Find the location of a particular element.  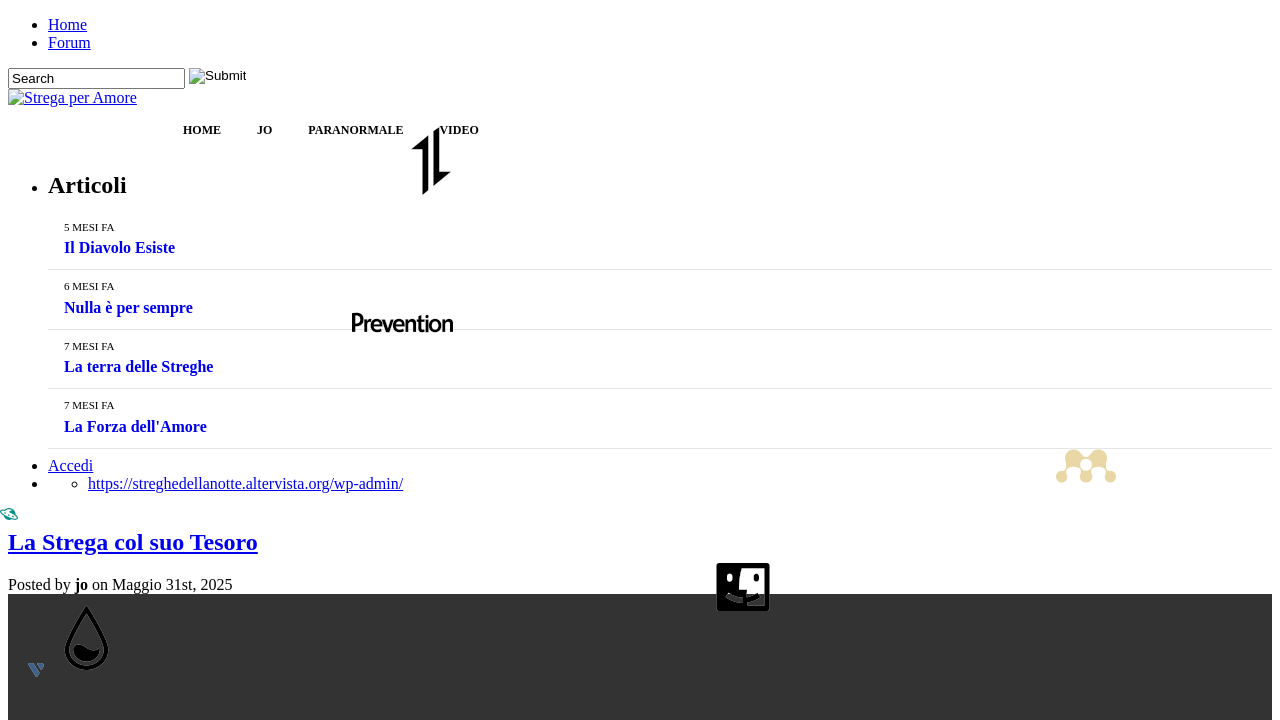

open hoppscotch api testing tool is located at coordinates (9, 514).